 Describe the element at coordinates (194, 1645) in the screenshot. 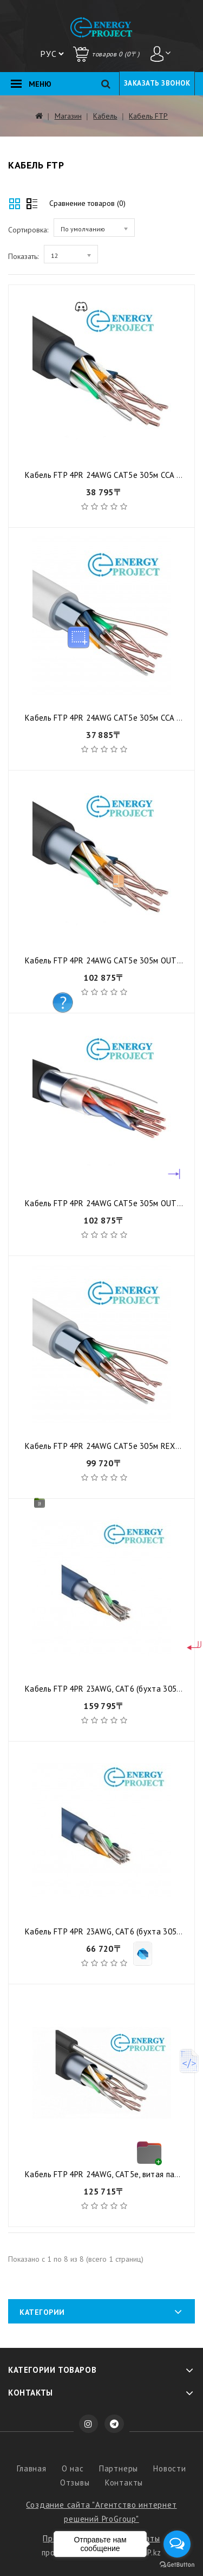

I see `reply to all recipients of an email` at that location.